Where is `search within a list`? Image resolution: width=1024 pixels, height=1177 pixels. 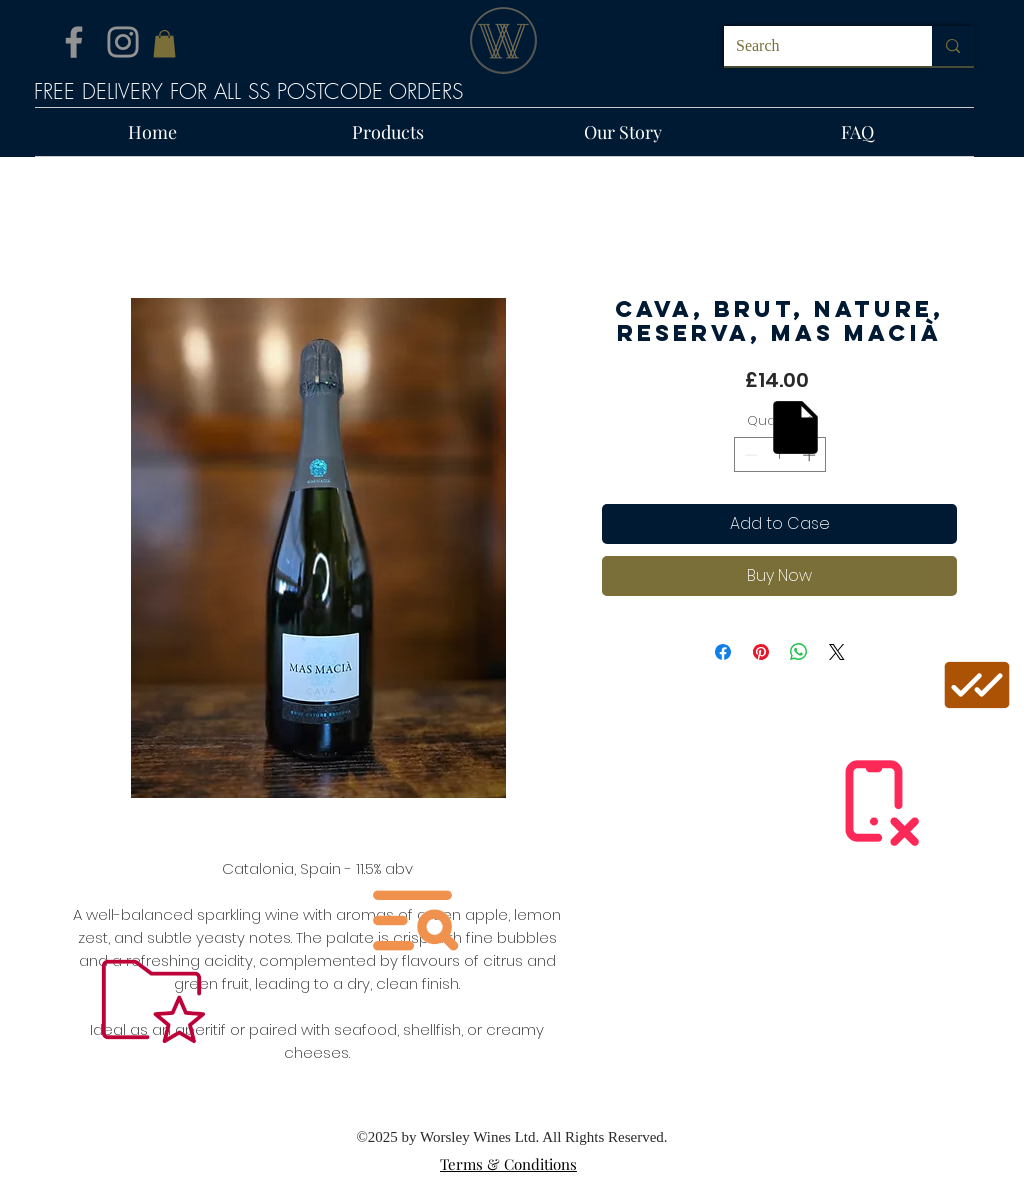
search within a list is located at coordinates (412, 920).